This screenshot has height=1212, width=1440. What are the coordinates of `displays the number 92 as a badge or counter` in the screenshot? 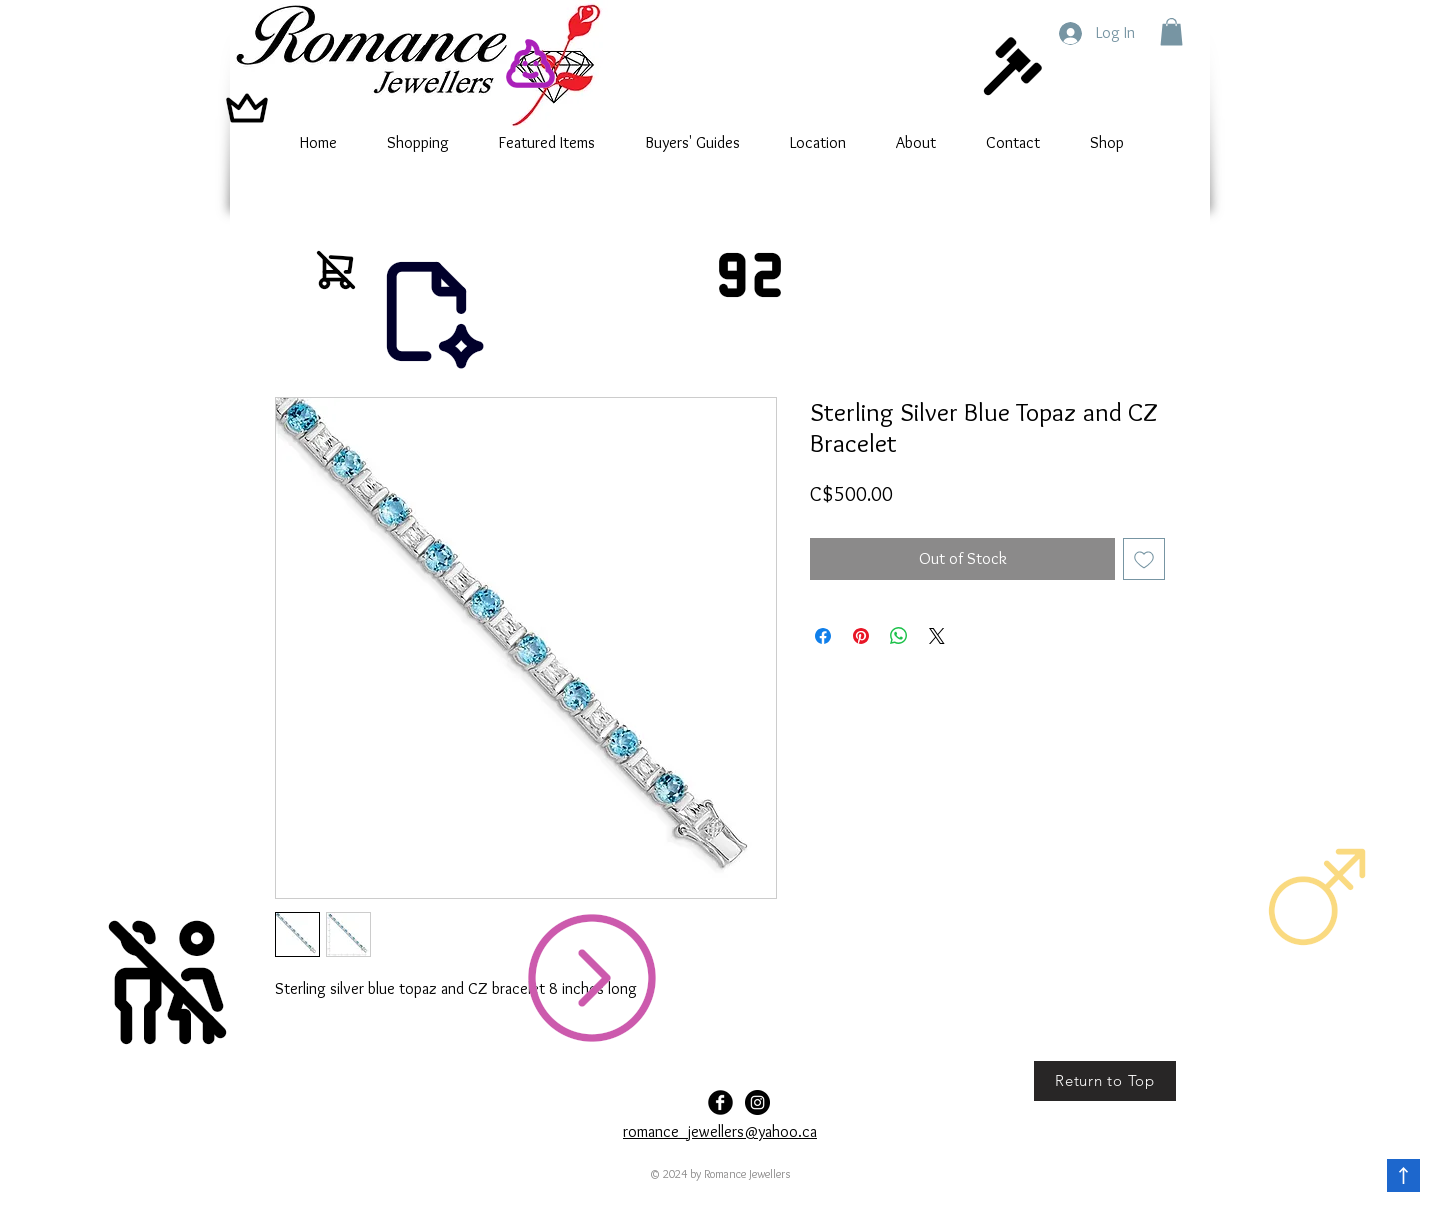 It's located at (750, 275).